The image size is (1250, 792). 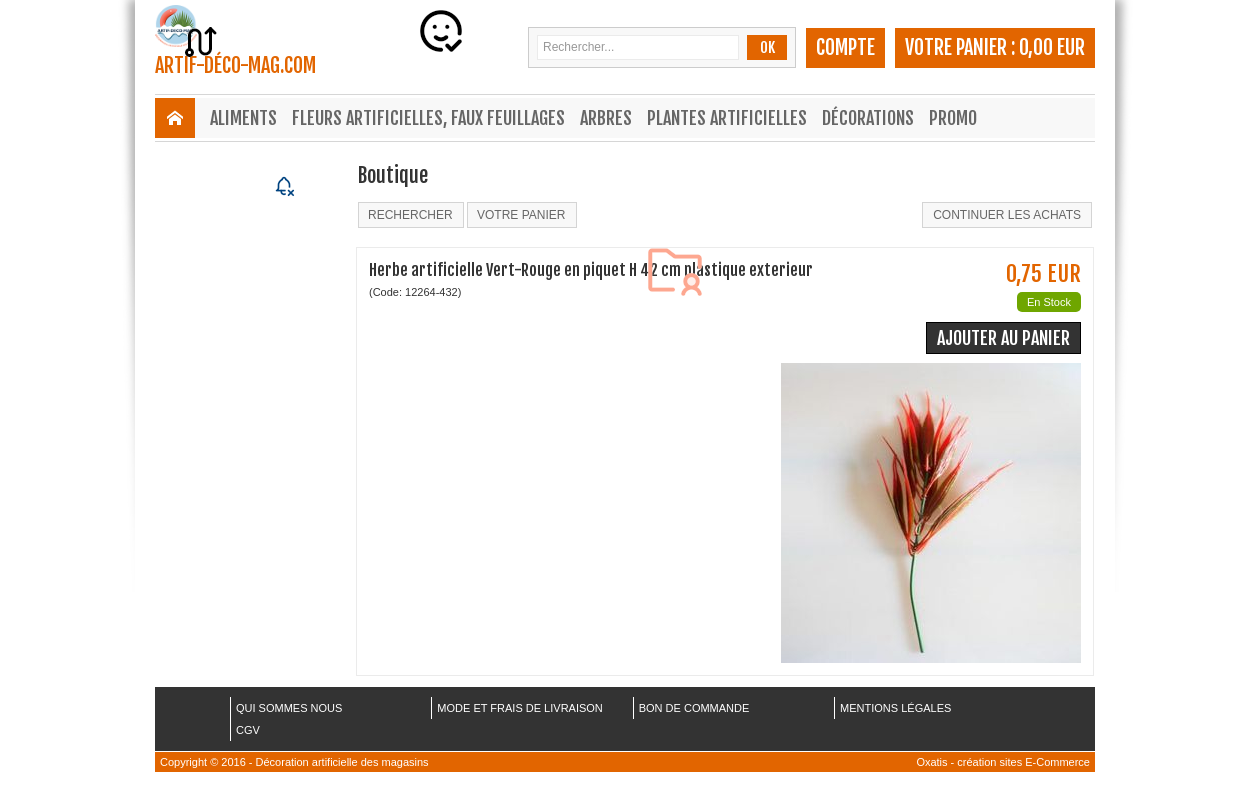 I want to click on s-turn or winding road ahead, so click(x=200, y=42).